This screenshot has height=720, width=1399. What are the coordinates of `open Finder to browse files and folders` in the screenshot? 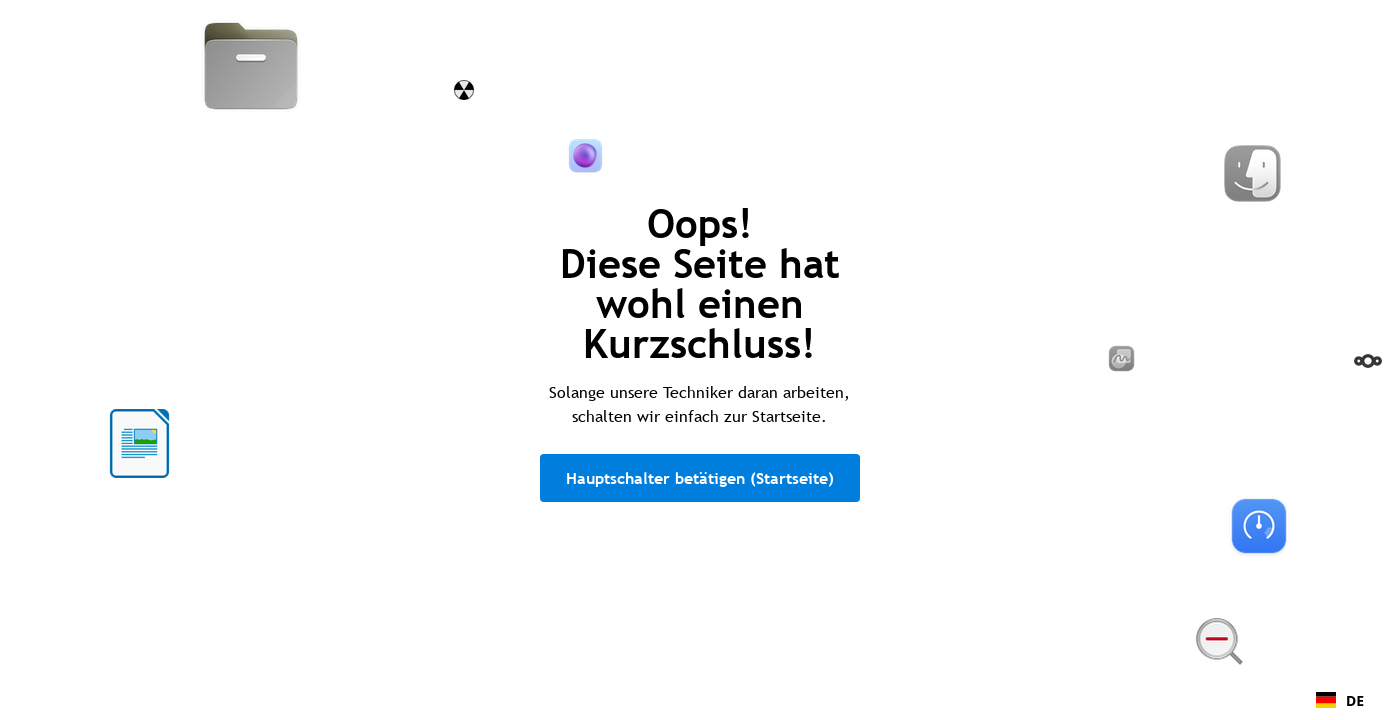 It's located at (1252, 173).